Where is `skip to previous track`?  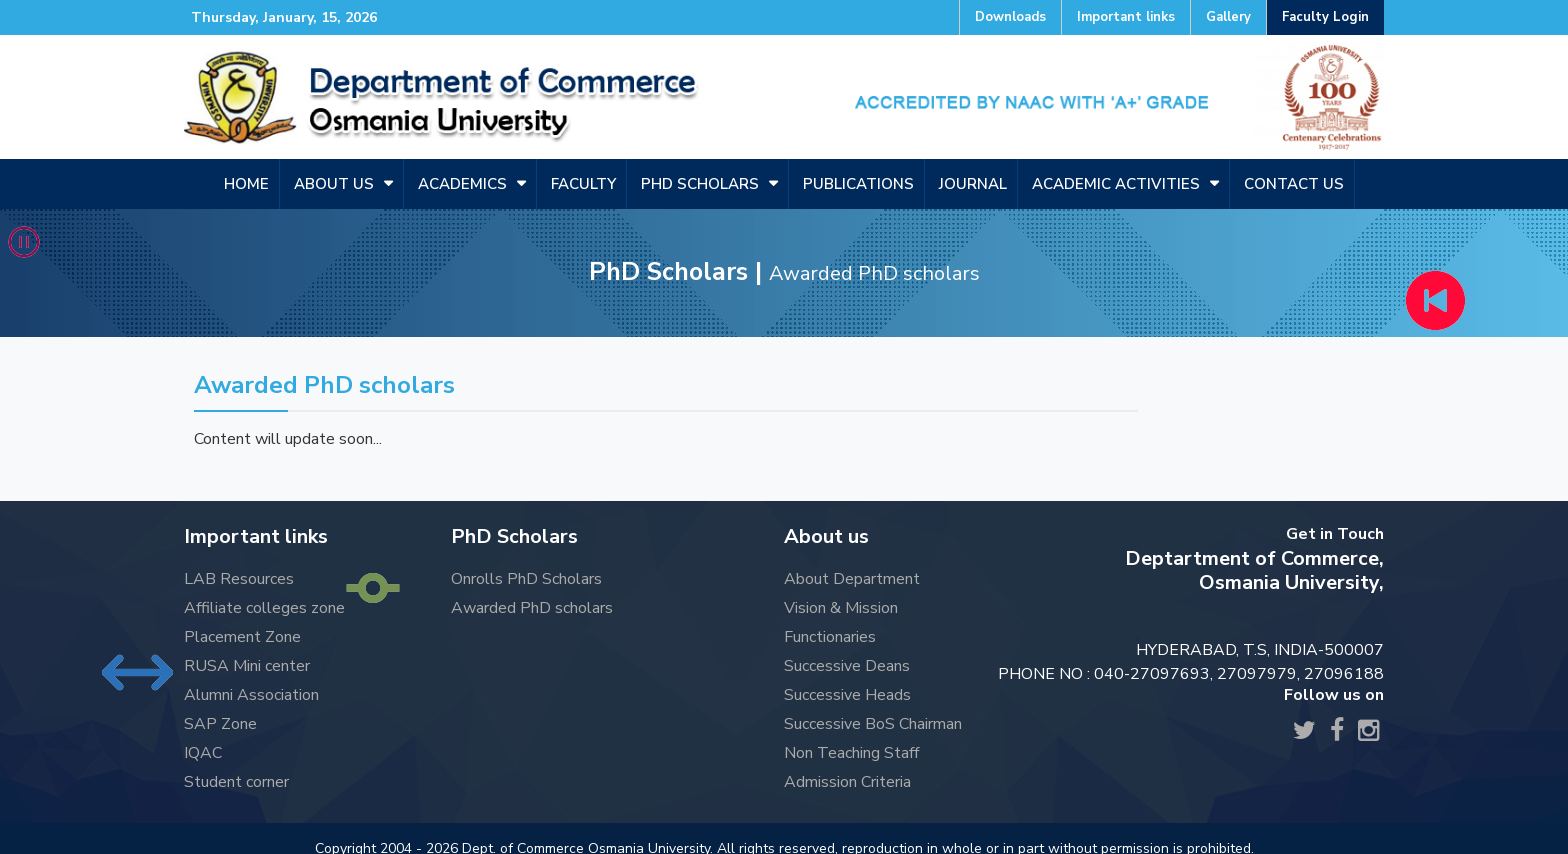
skip to previous track is located at coordinates (1435, 300).